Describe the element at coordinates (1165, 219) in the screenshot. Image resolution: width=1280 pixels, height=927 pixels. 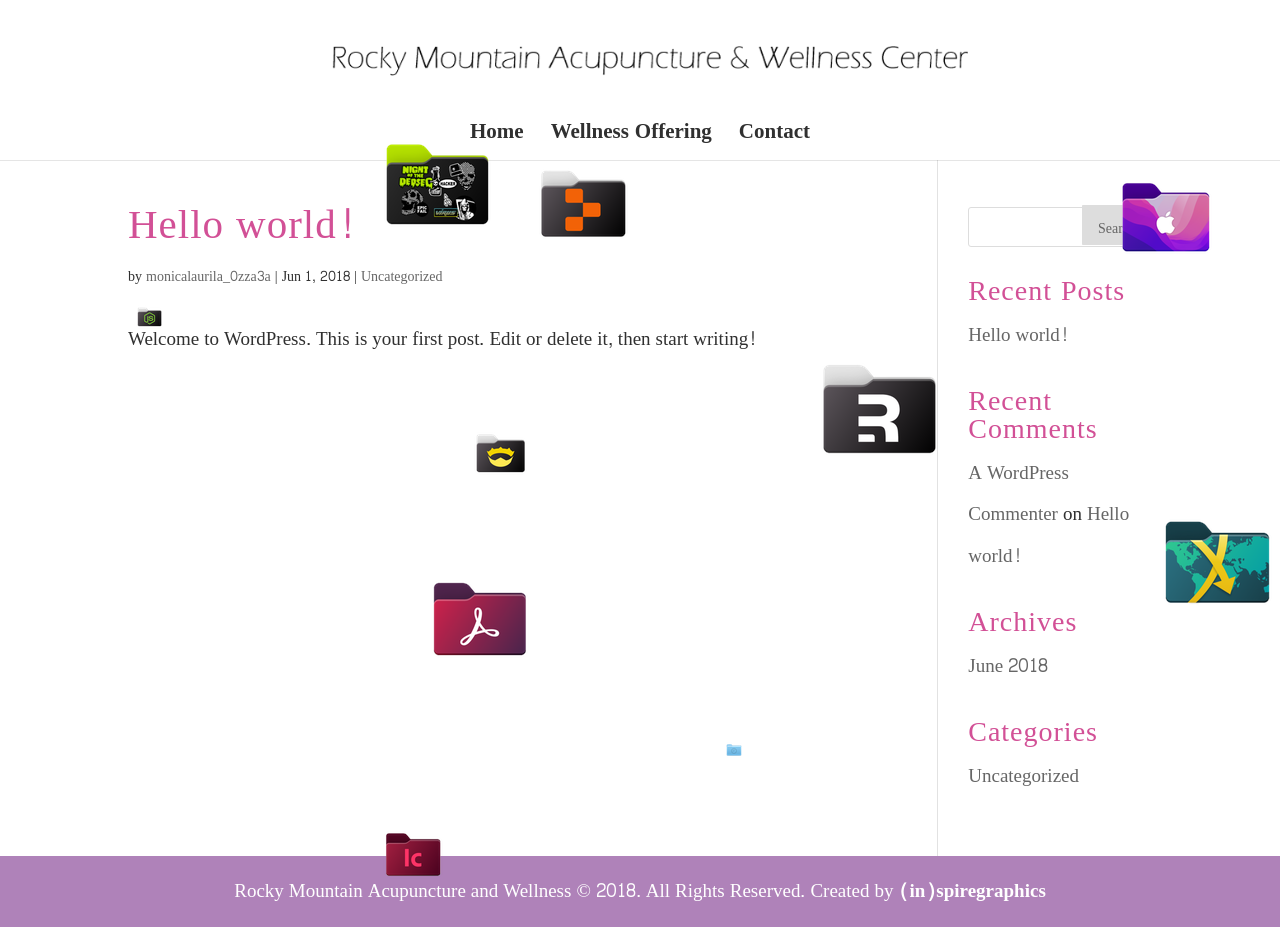
I see `open mac os monterey system folder` at that location.